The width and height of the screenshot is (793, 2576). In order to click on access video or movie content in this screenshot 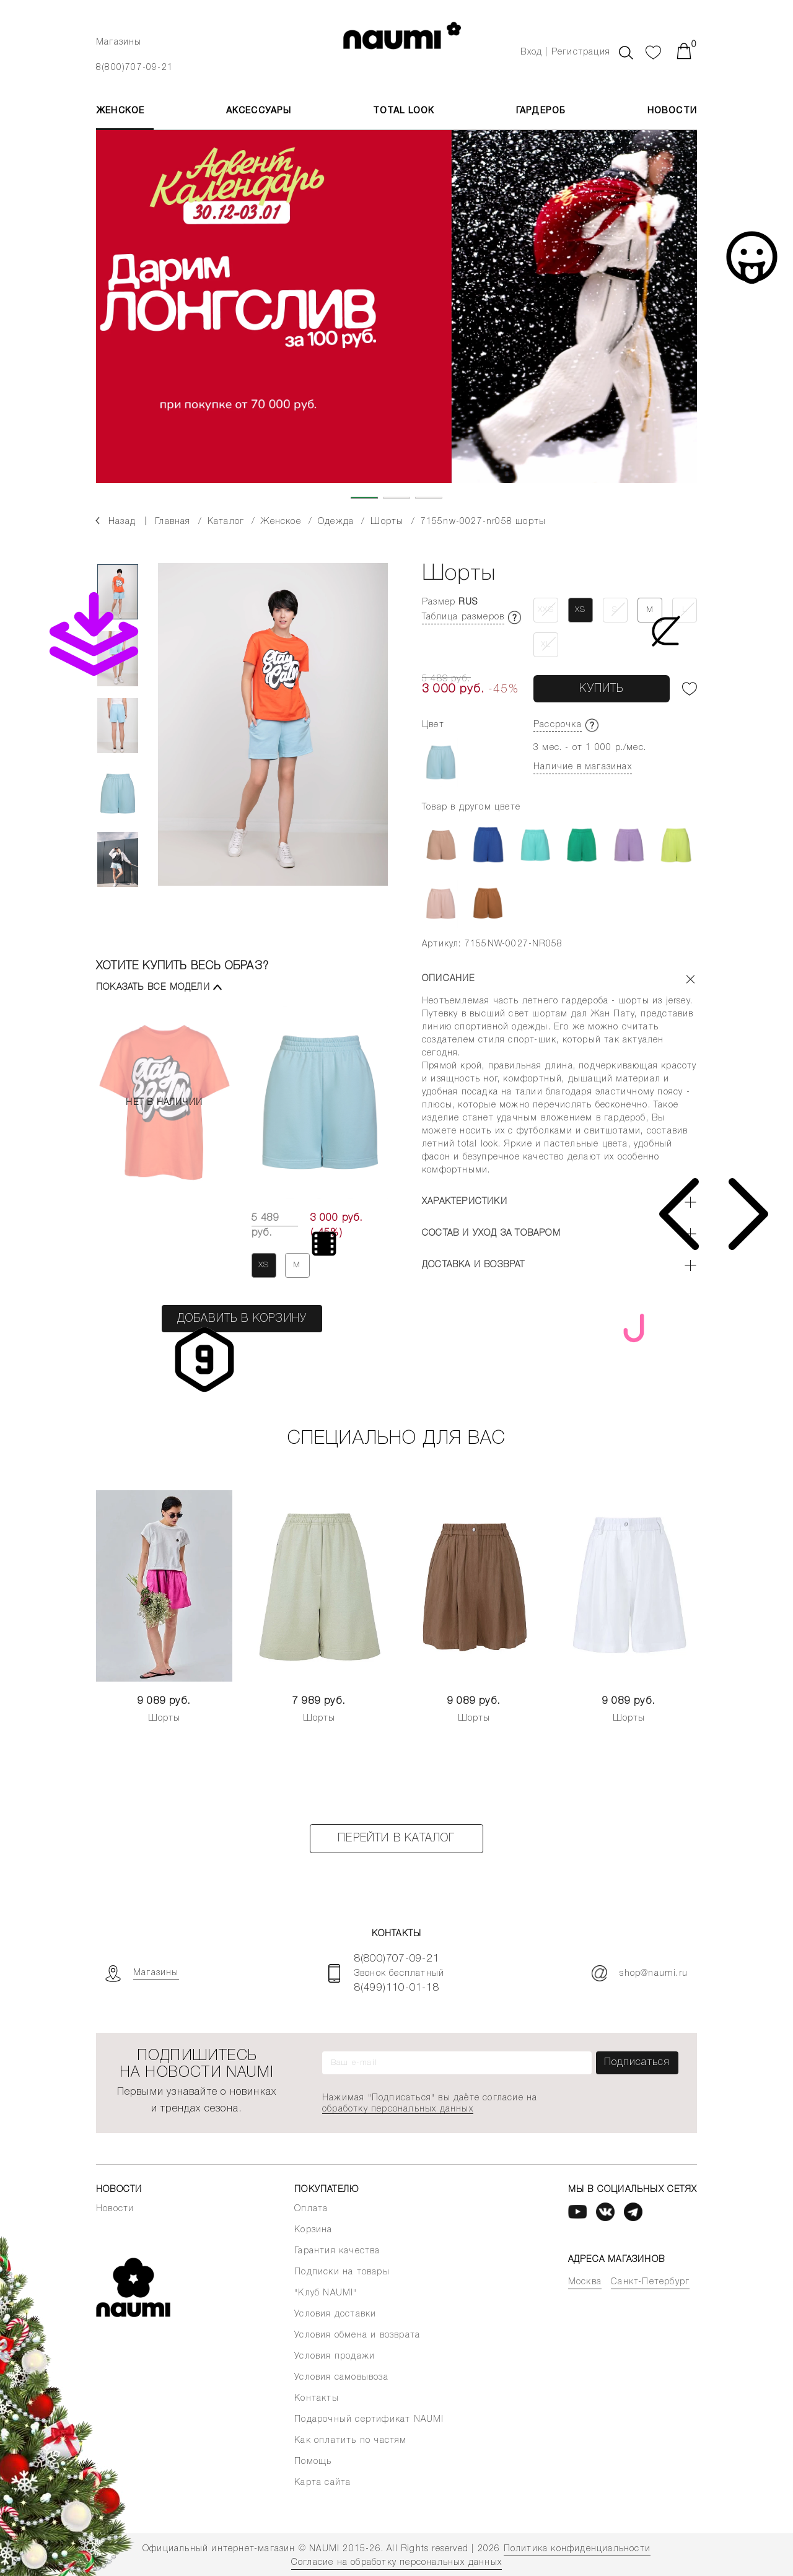, I will do `click(324, 1244)`.